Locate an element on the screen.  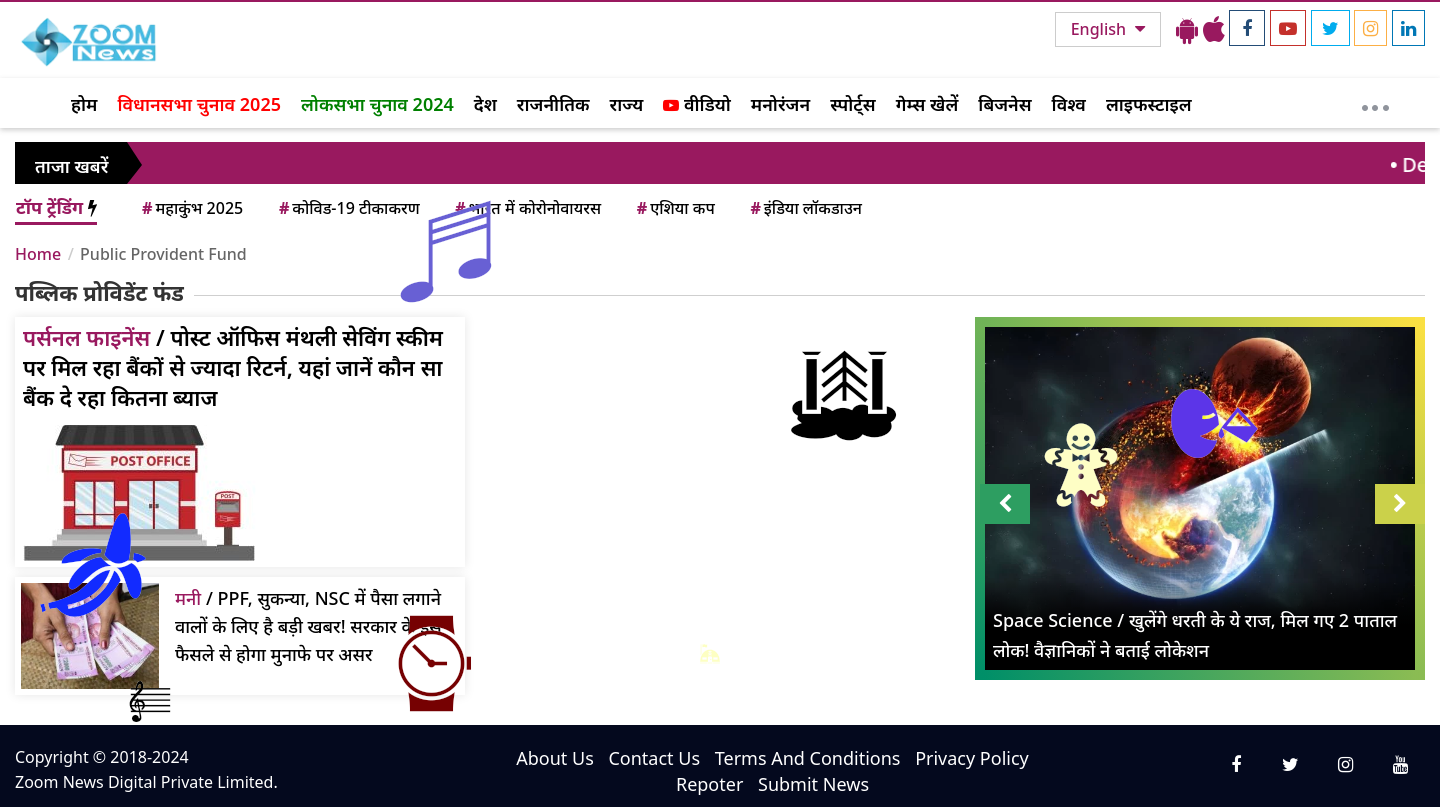
access holiday or seasonal content is located at coordinates (1081, 465).